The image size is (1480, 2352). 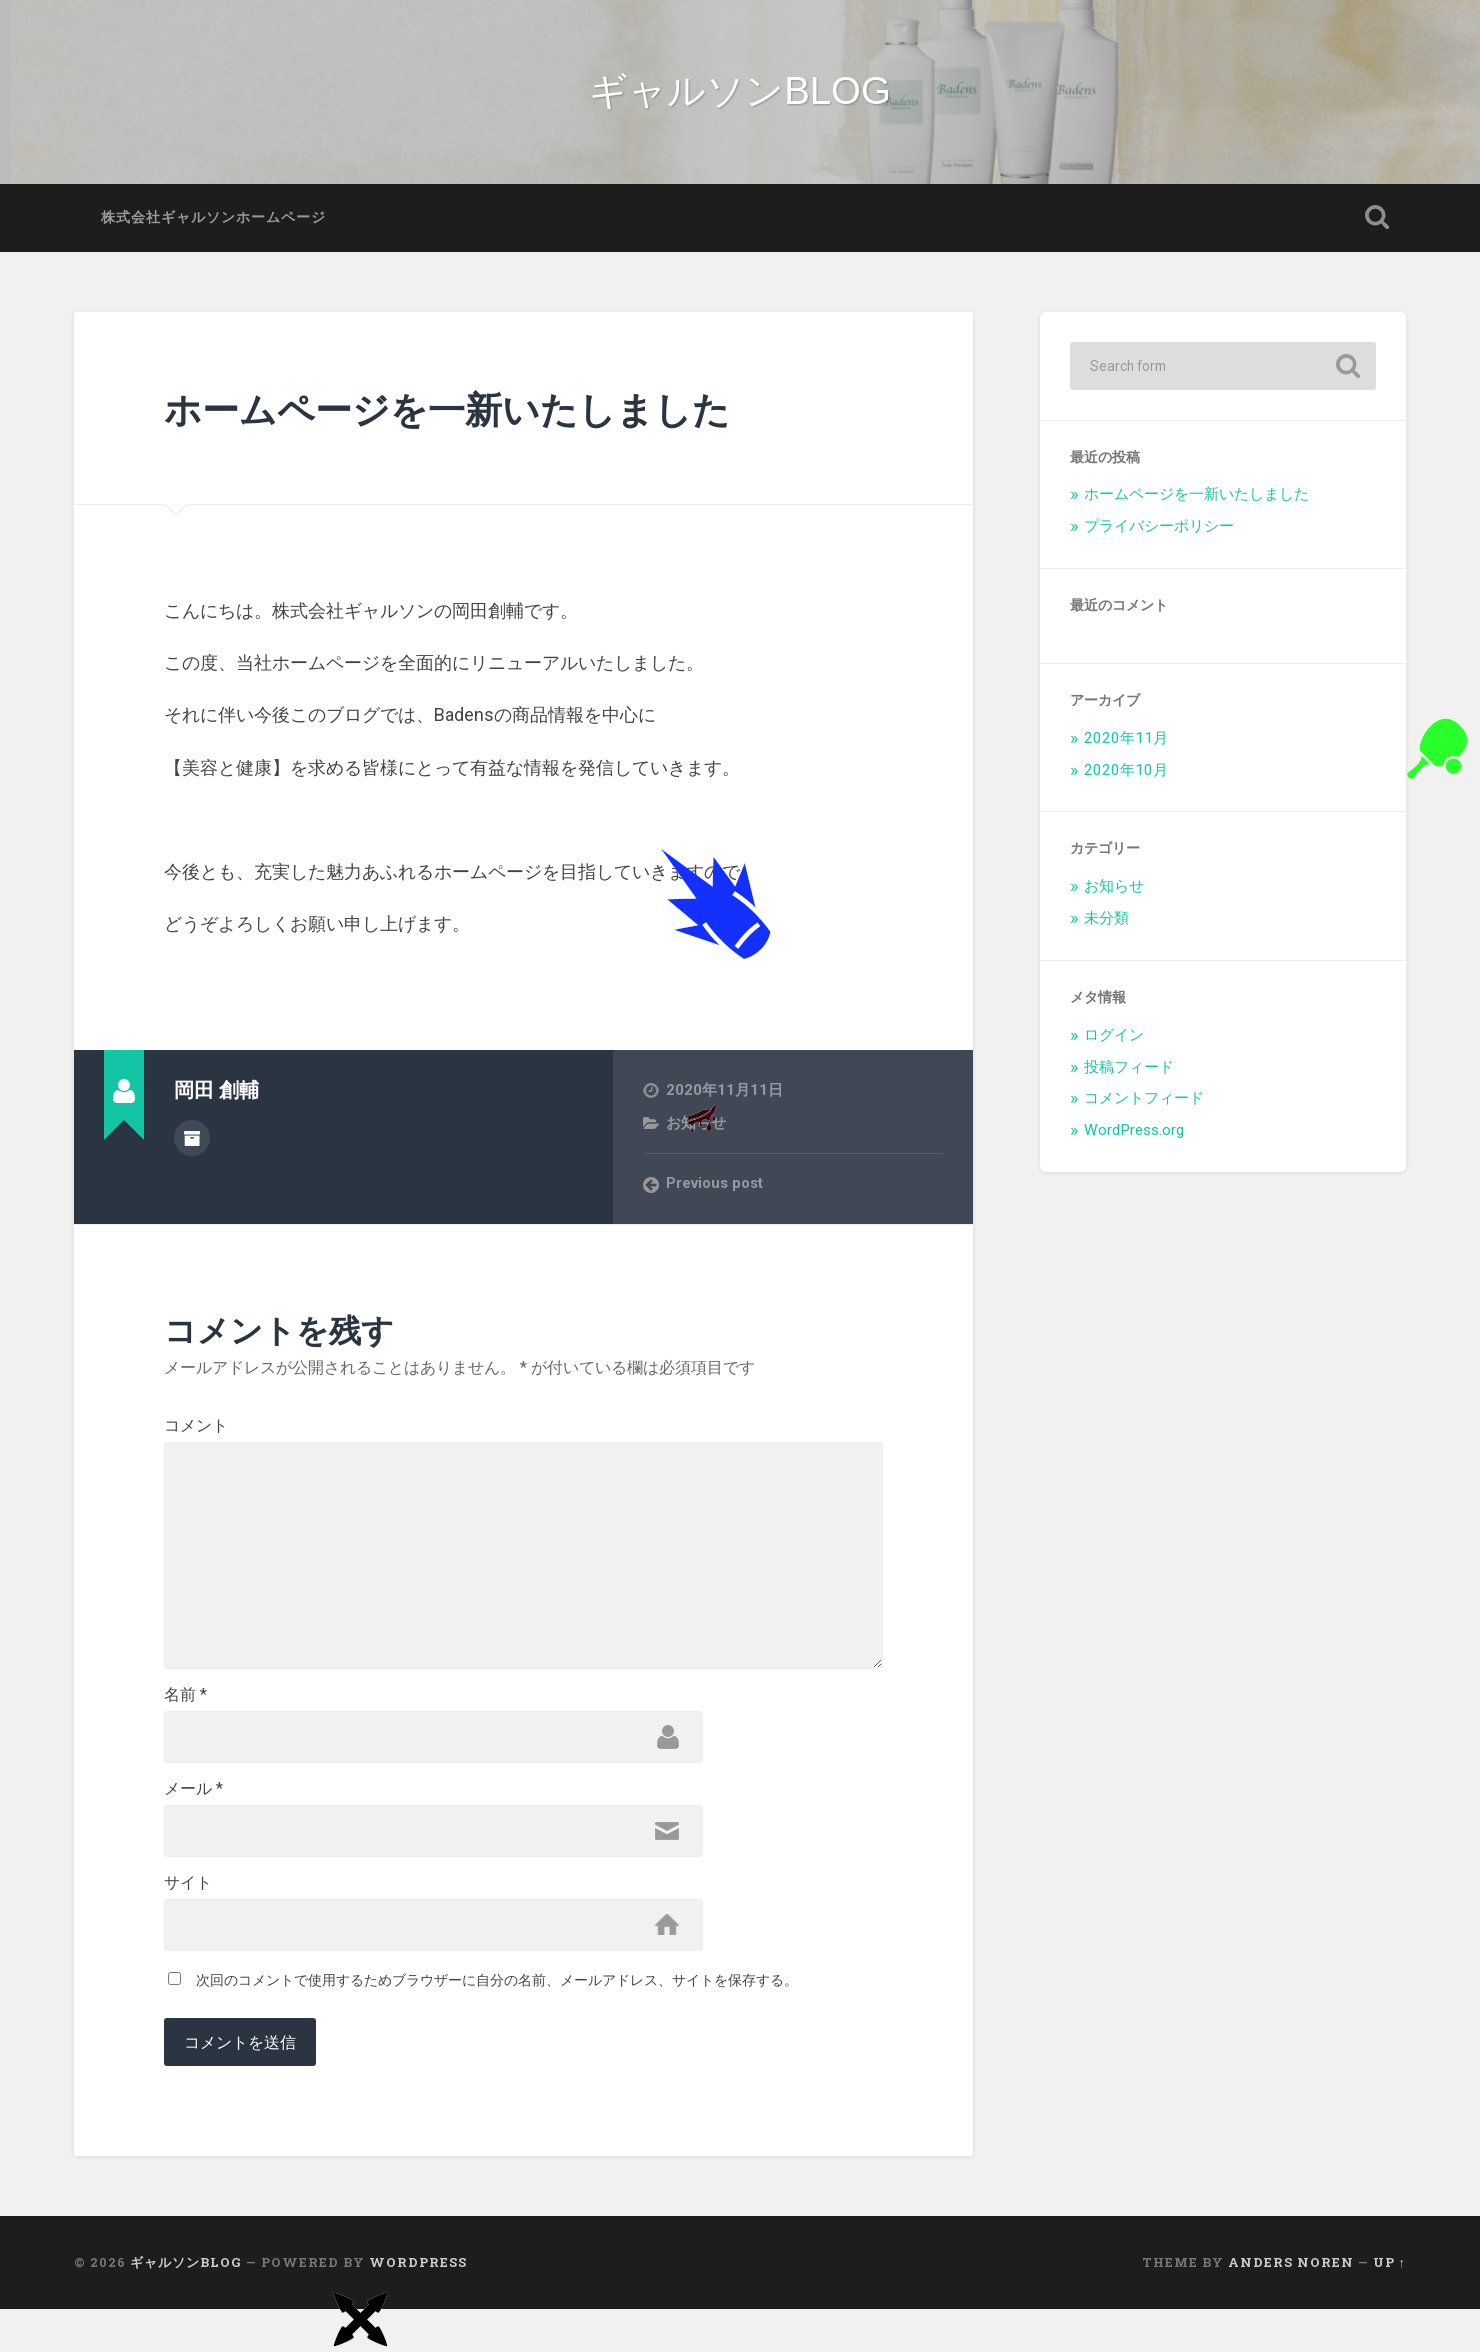 What do you see at coordinates (702, 1118) in the screenshot?
I see `indicates a critical hit or bleeding damage effect` at bounding box center [702, 1118].